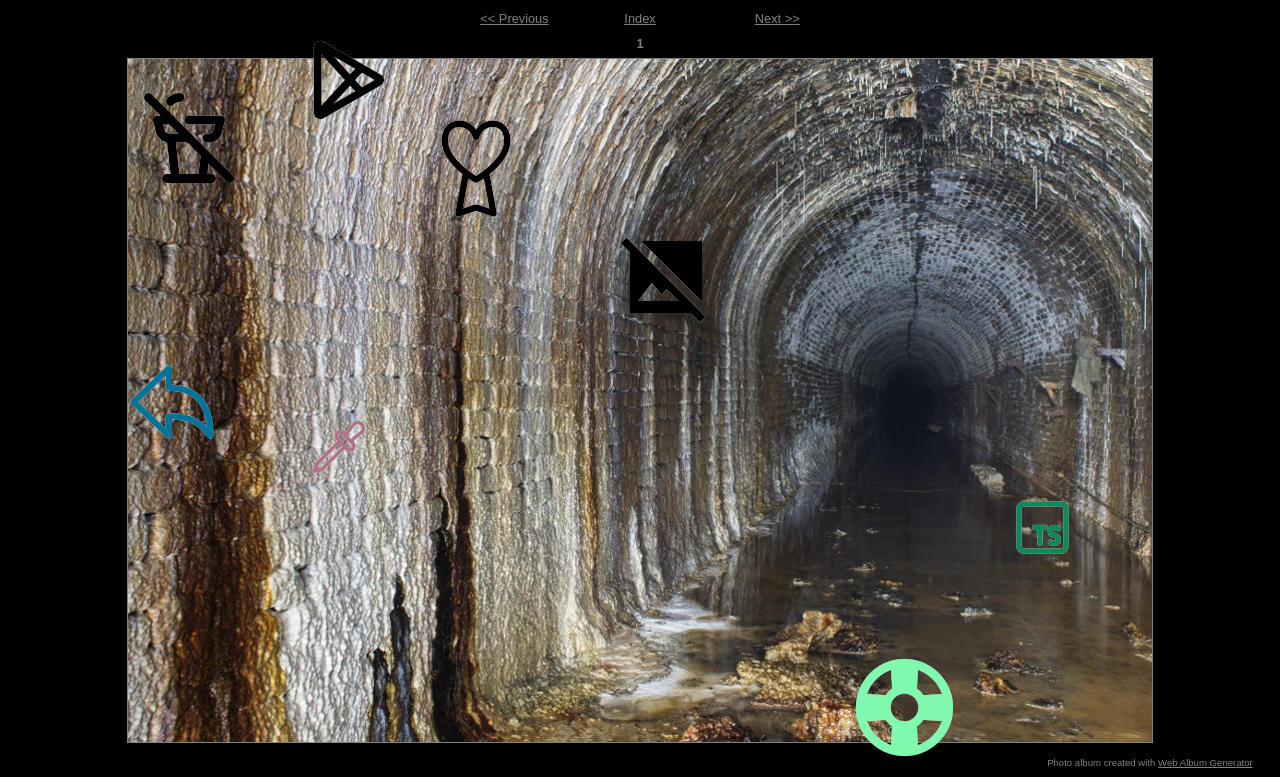 This screenshot has height=777, width=1280. Describe the element at coordinates (666, 277) in the screenshot. I see `image failed to load or is unavailable` at that location.